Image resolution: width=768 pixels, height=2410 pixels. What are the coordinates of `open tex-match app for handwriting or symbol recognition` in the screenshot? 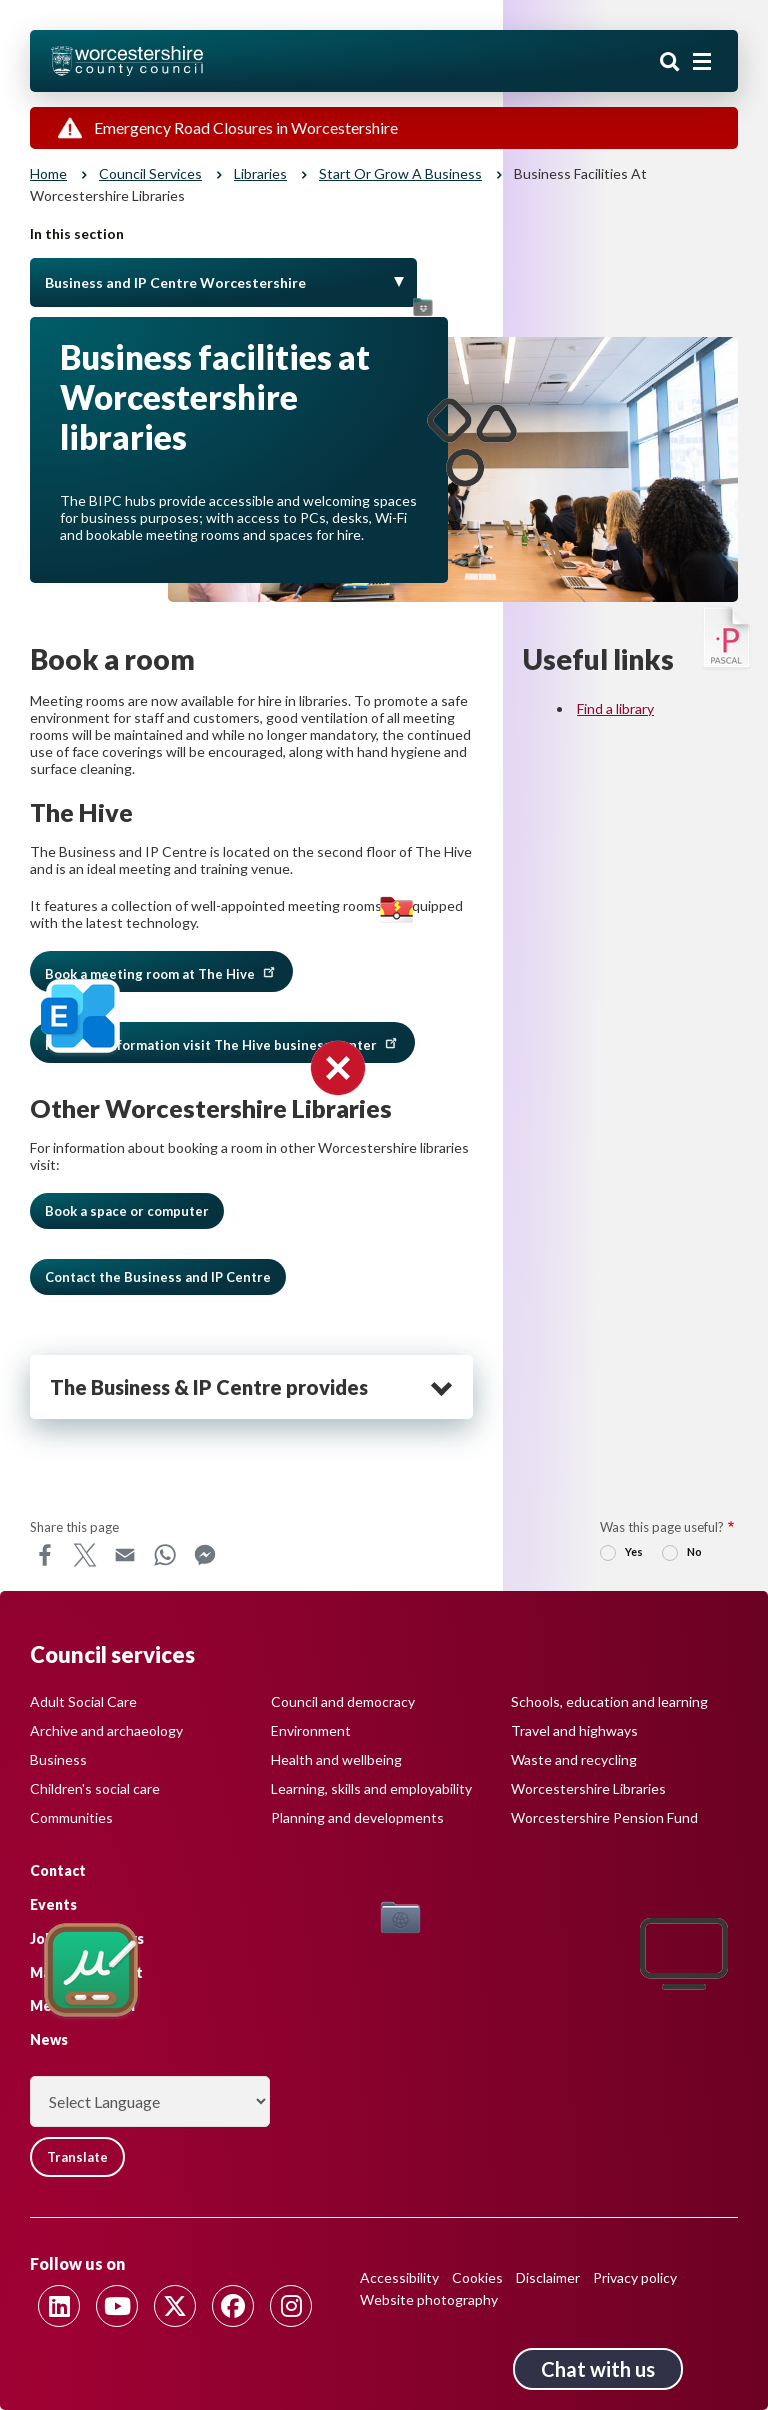 It's located at (91, 1970).